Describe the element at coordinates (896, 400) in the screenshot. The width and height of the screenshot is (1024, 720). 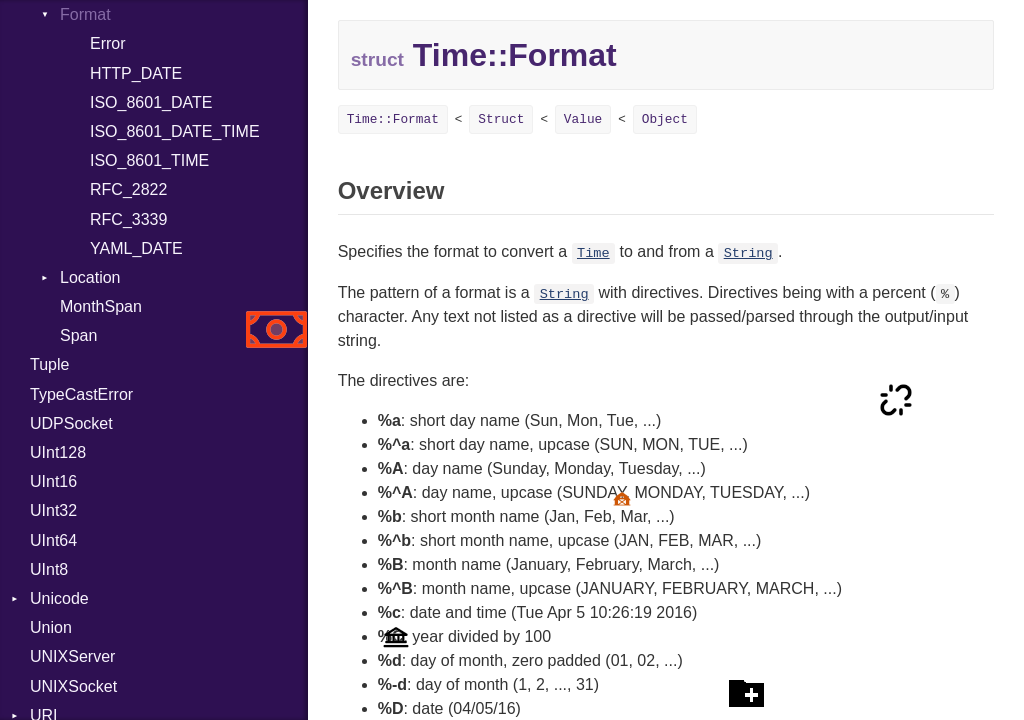
I see `unlink or disconnect a connected item` at that location.